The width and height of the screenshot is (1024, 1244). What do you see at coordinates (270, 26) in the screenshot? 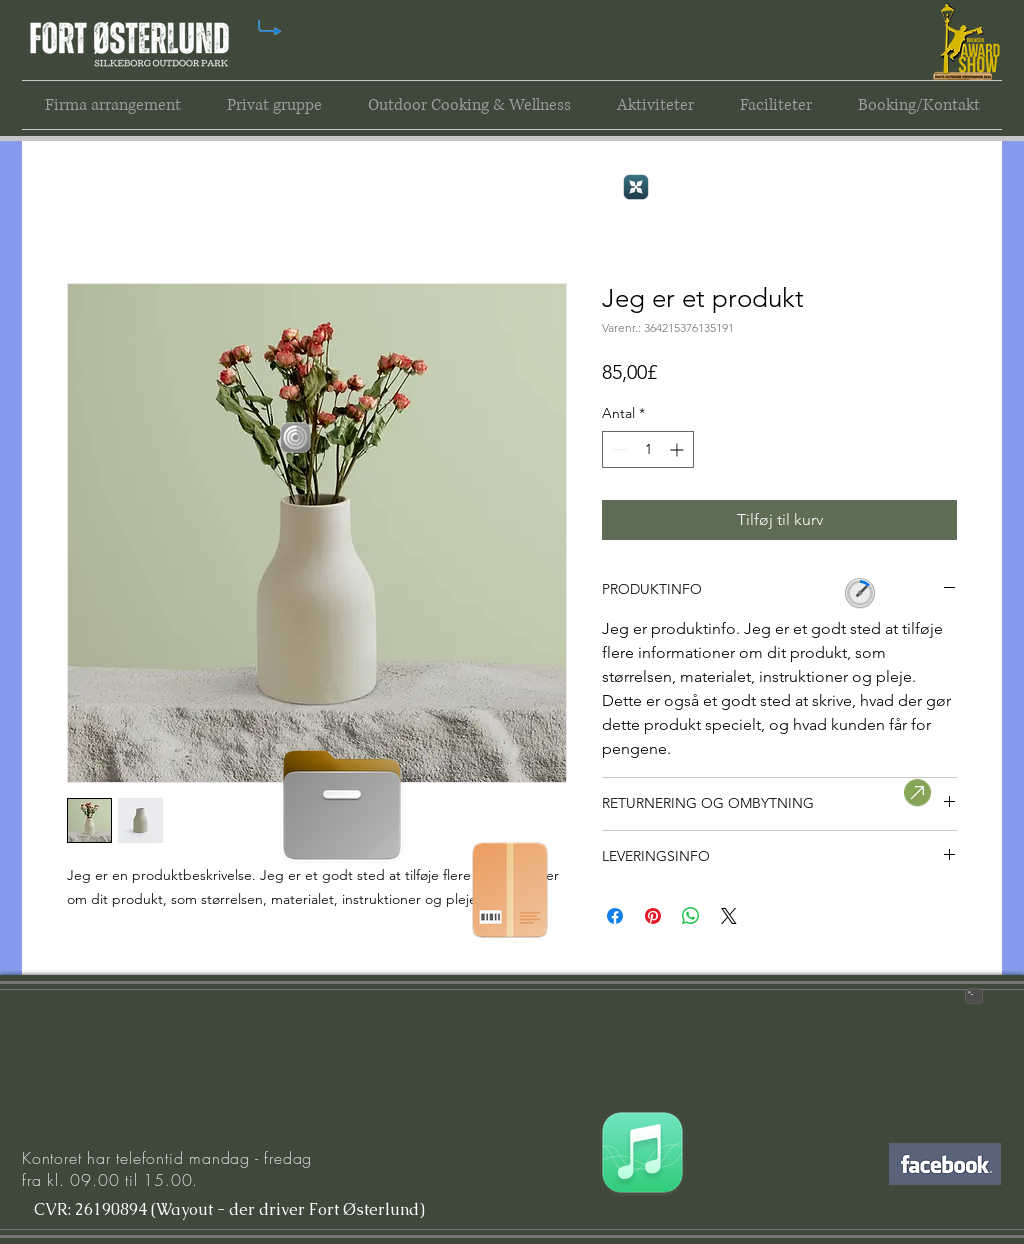
I see `forward an email to another recipient` at bounding box center [270, 26].